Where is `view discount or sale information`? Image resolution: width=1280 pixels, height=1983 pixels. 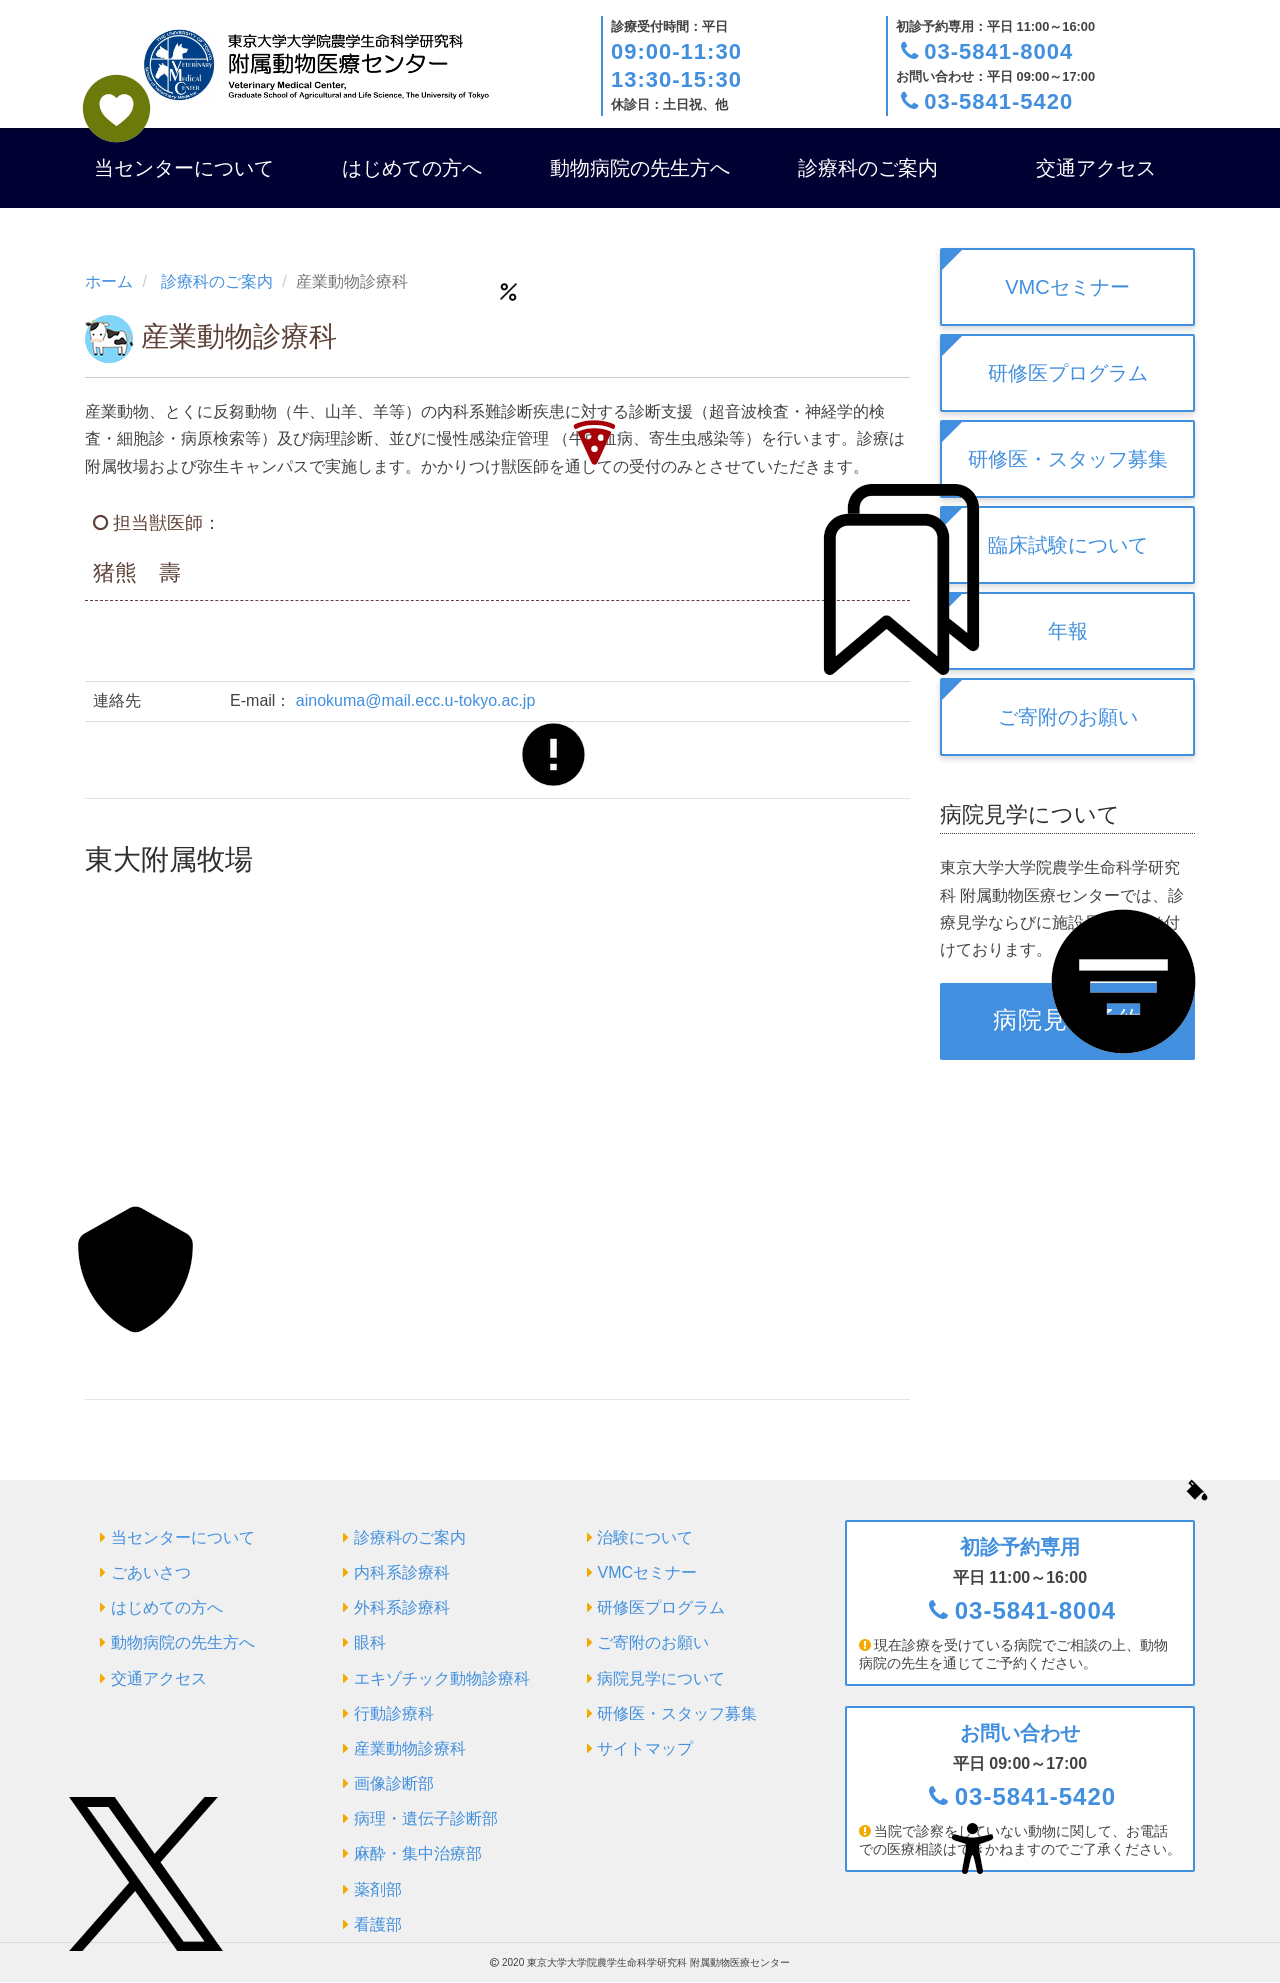 view discount or sale information is located at coordinates (508, 291).